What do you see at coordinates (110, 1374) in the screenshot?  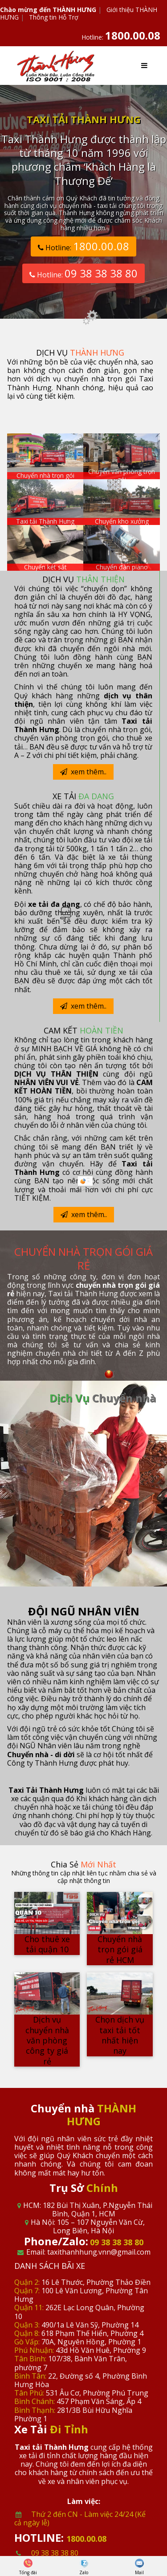 I see `indicates a mischievous or playful mood in chat` at bounding box center [110, 1374].